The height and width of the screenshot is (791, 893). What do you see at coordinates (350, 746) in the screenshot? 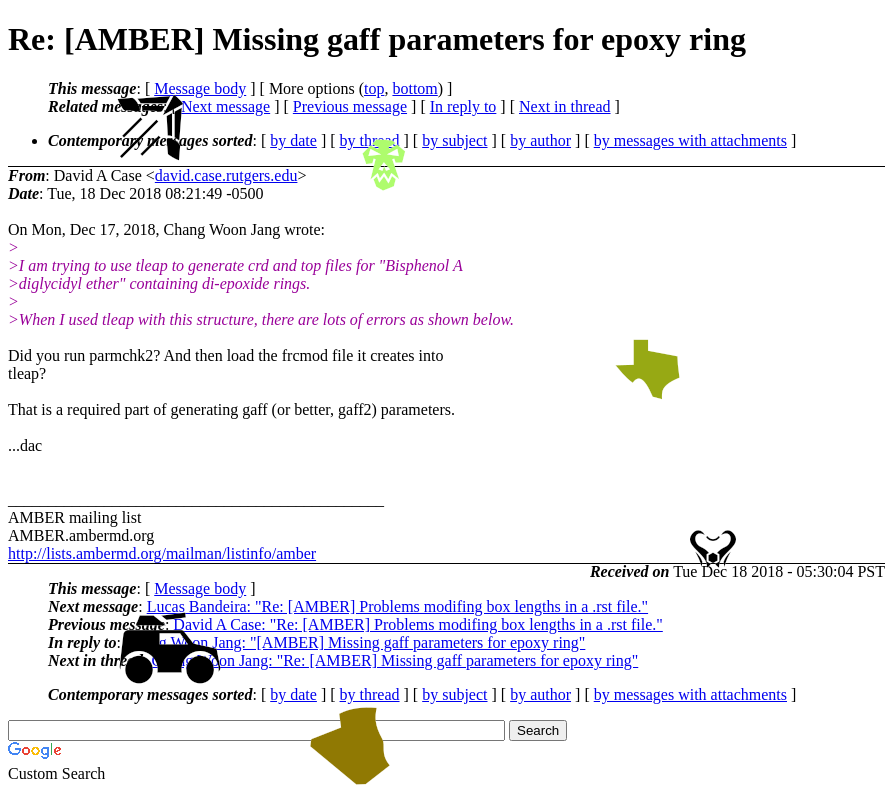
I see `select algeria as your country or region` at bounding box center [350, 746].